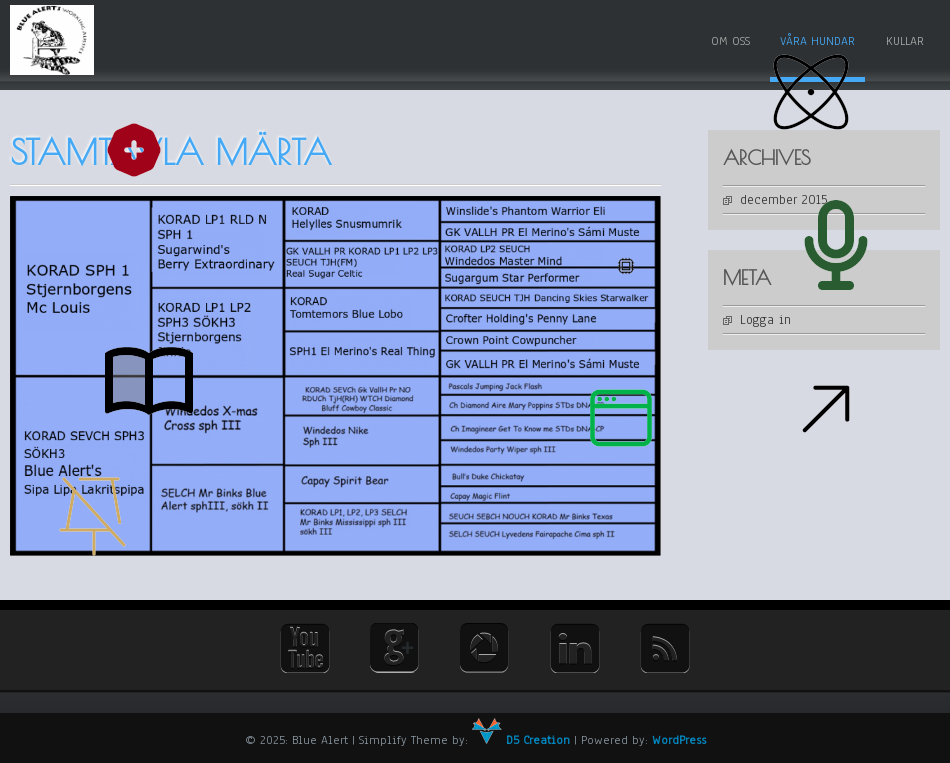  What do you see at coordinates (836, 245) in the screenshot?
I see `tap to use voice input` at bounding box center [836, 245].